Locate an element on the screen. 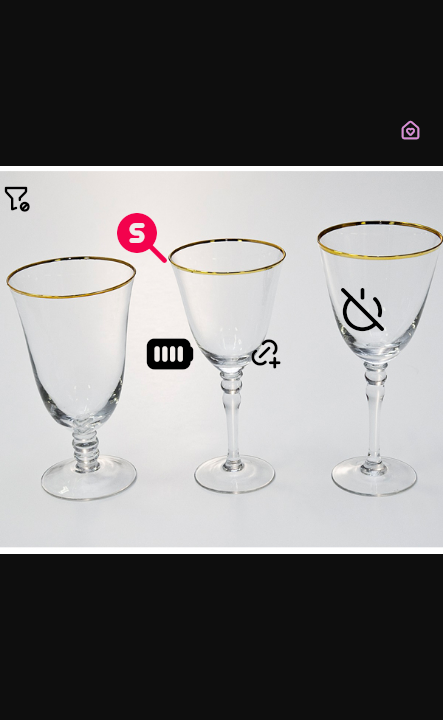 Image resolution: width=443 pixels, height=720 pixels. add a new link or URL is located at coordinates (264, 352).